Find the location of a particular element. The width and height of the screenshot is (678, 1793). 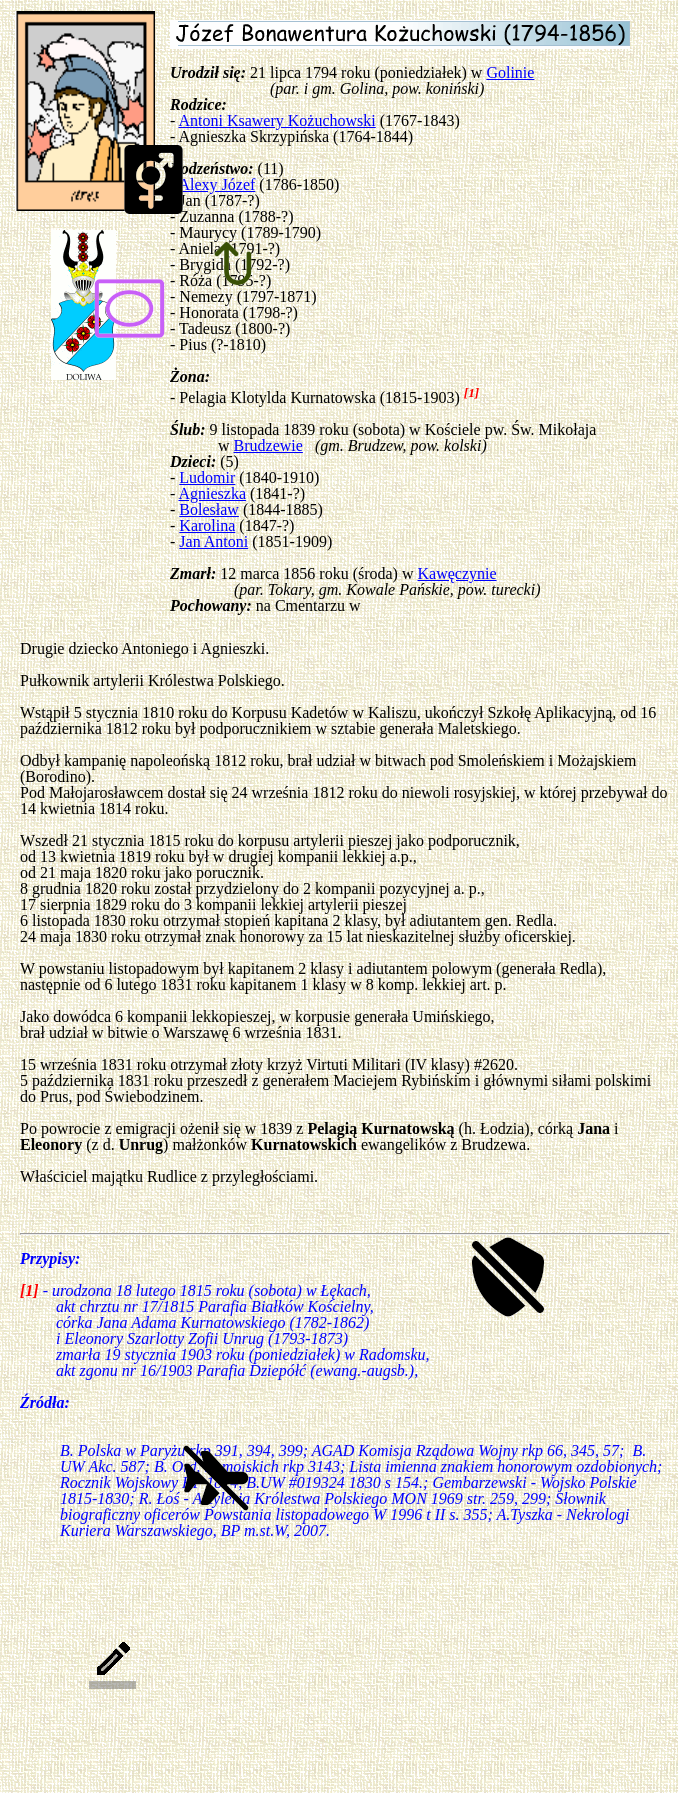

security or protection is disabled is located at coordinates (508, 1277).